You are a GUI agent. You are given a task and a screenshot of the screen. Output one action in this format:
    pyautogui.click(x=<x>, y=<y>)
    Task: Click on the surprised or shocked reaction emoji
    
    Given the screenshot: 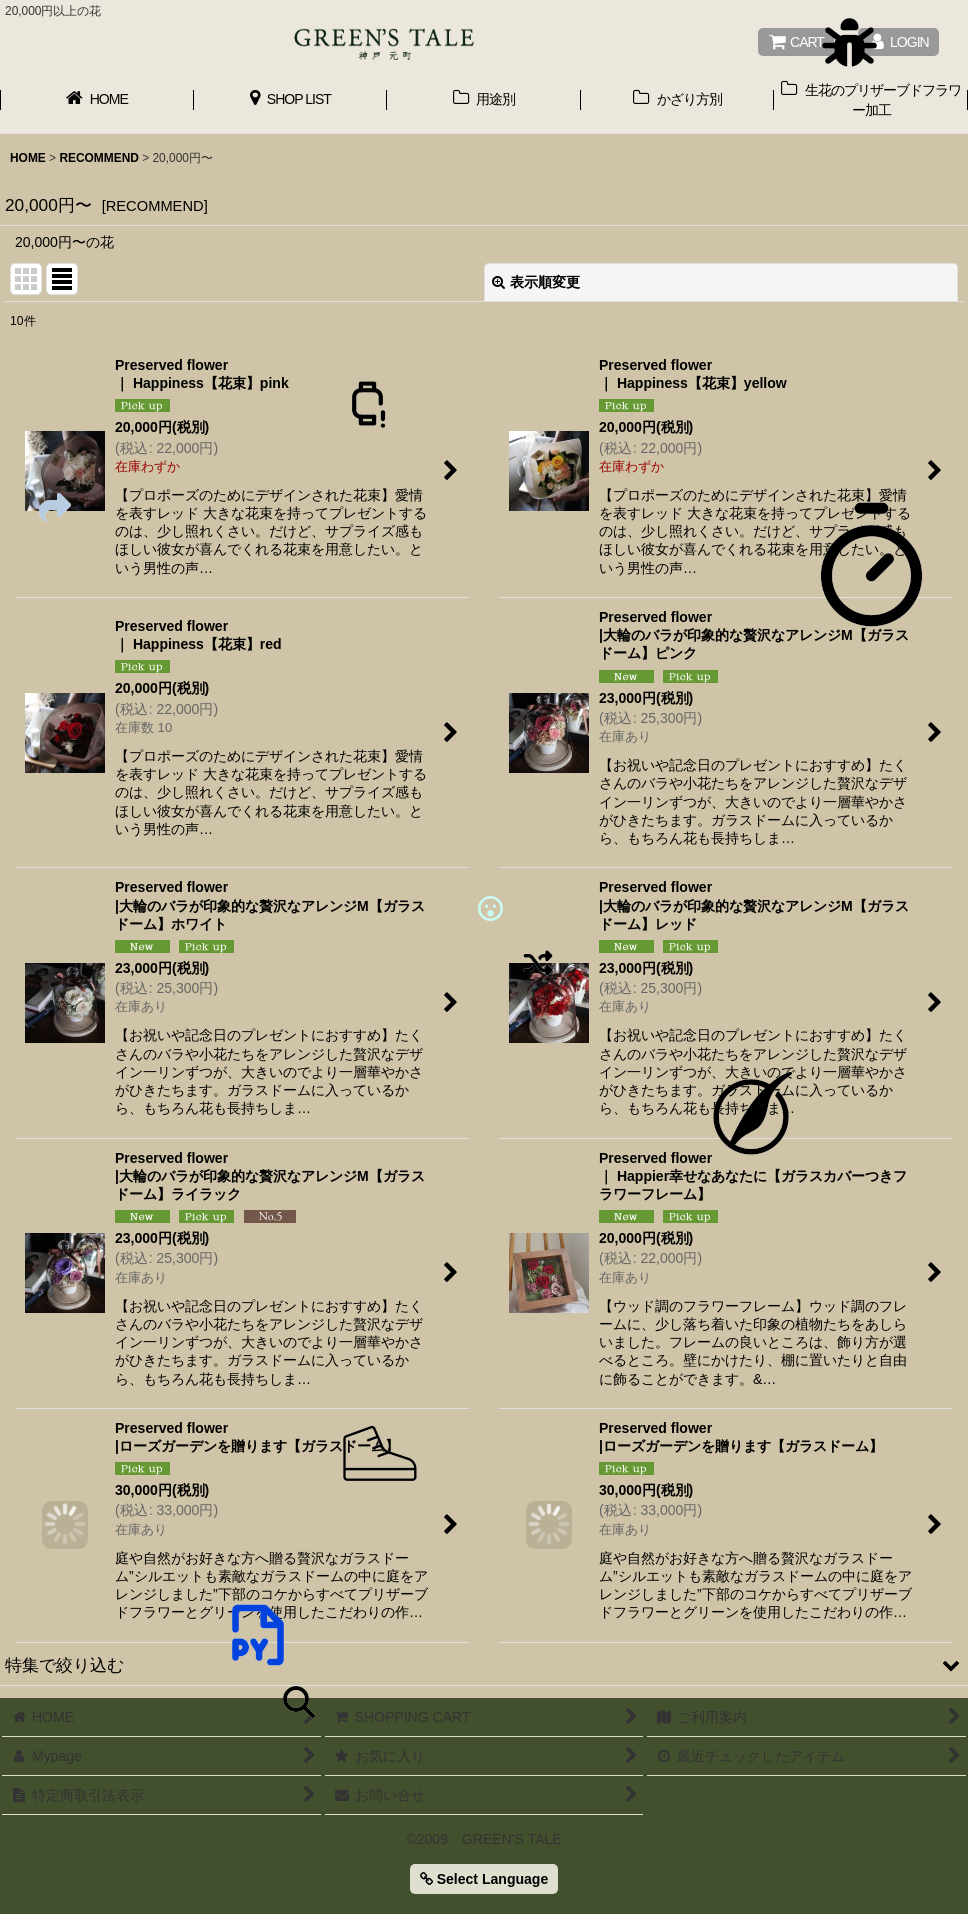 What is the action you would take?
    pyautogui.click(x=490, y=908)
    